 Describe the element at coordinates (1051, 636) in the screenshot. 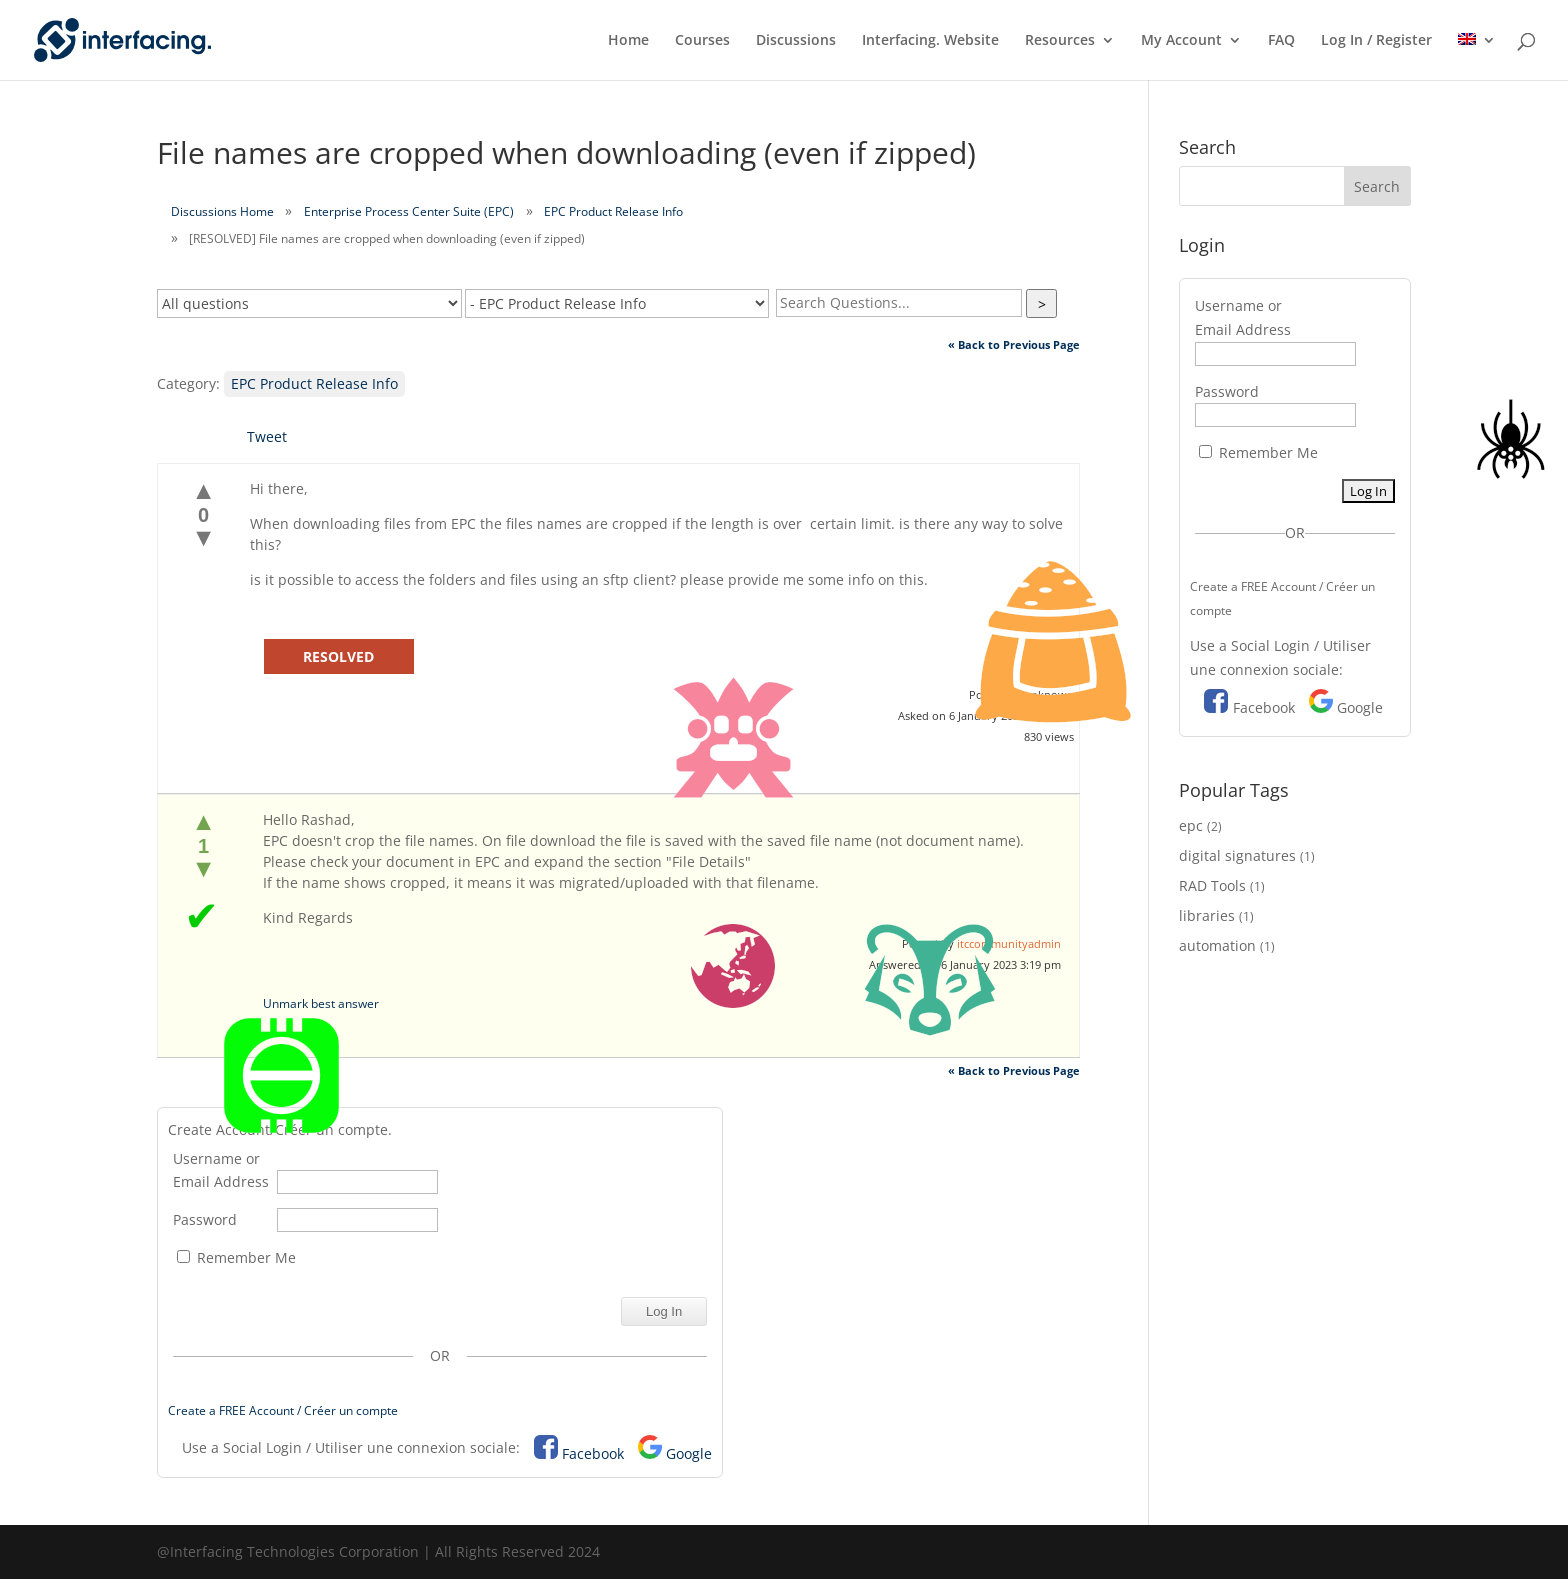

I see `indicates a powder or ingredient item in inventory` at that location.